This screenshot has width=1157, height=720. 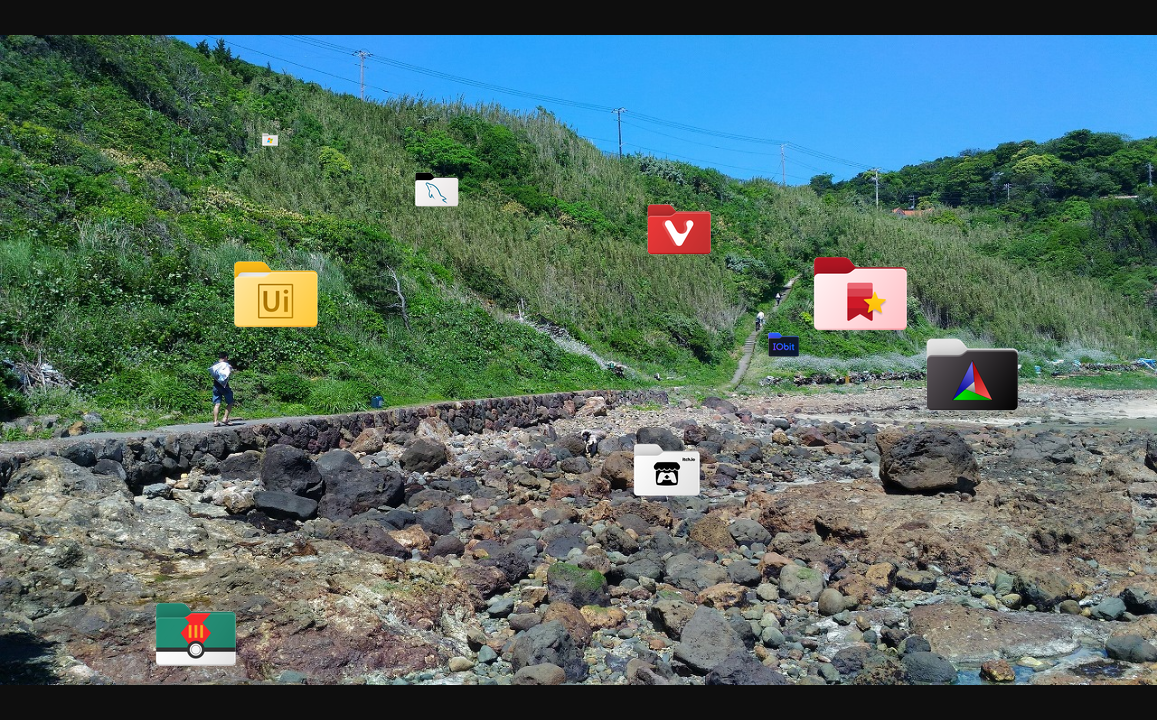 I want to click on open UiPath project files folder, so click(x=275, y=296).